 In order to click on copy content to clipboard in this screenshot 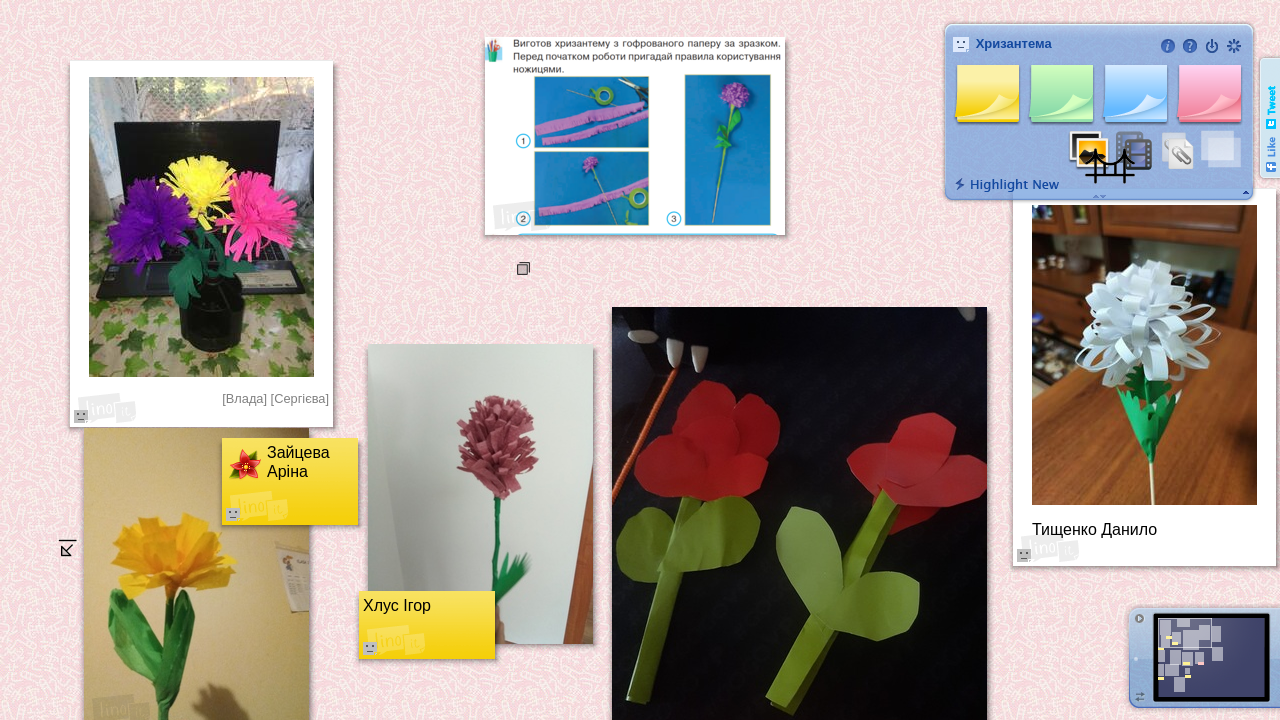, I will do `click(523, 268)`.